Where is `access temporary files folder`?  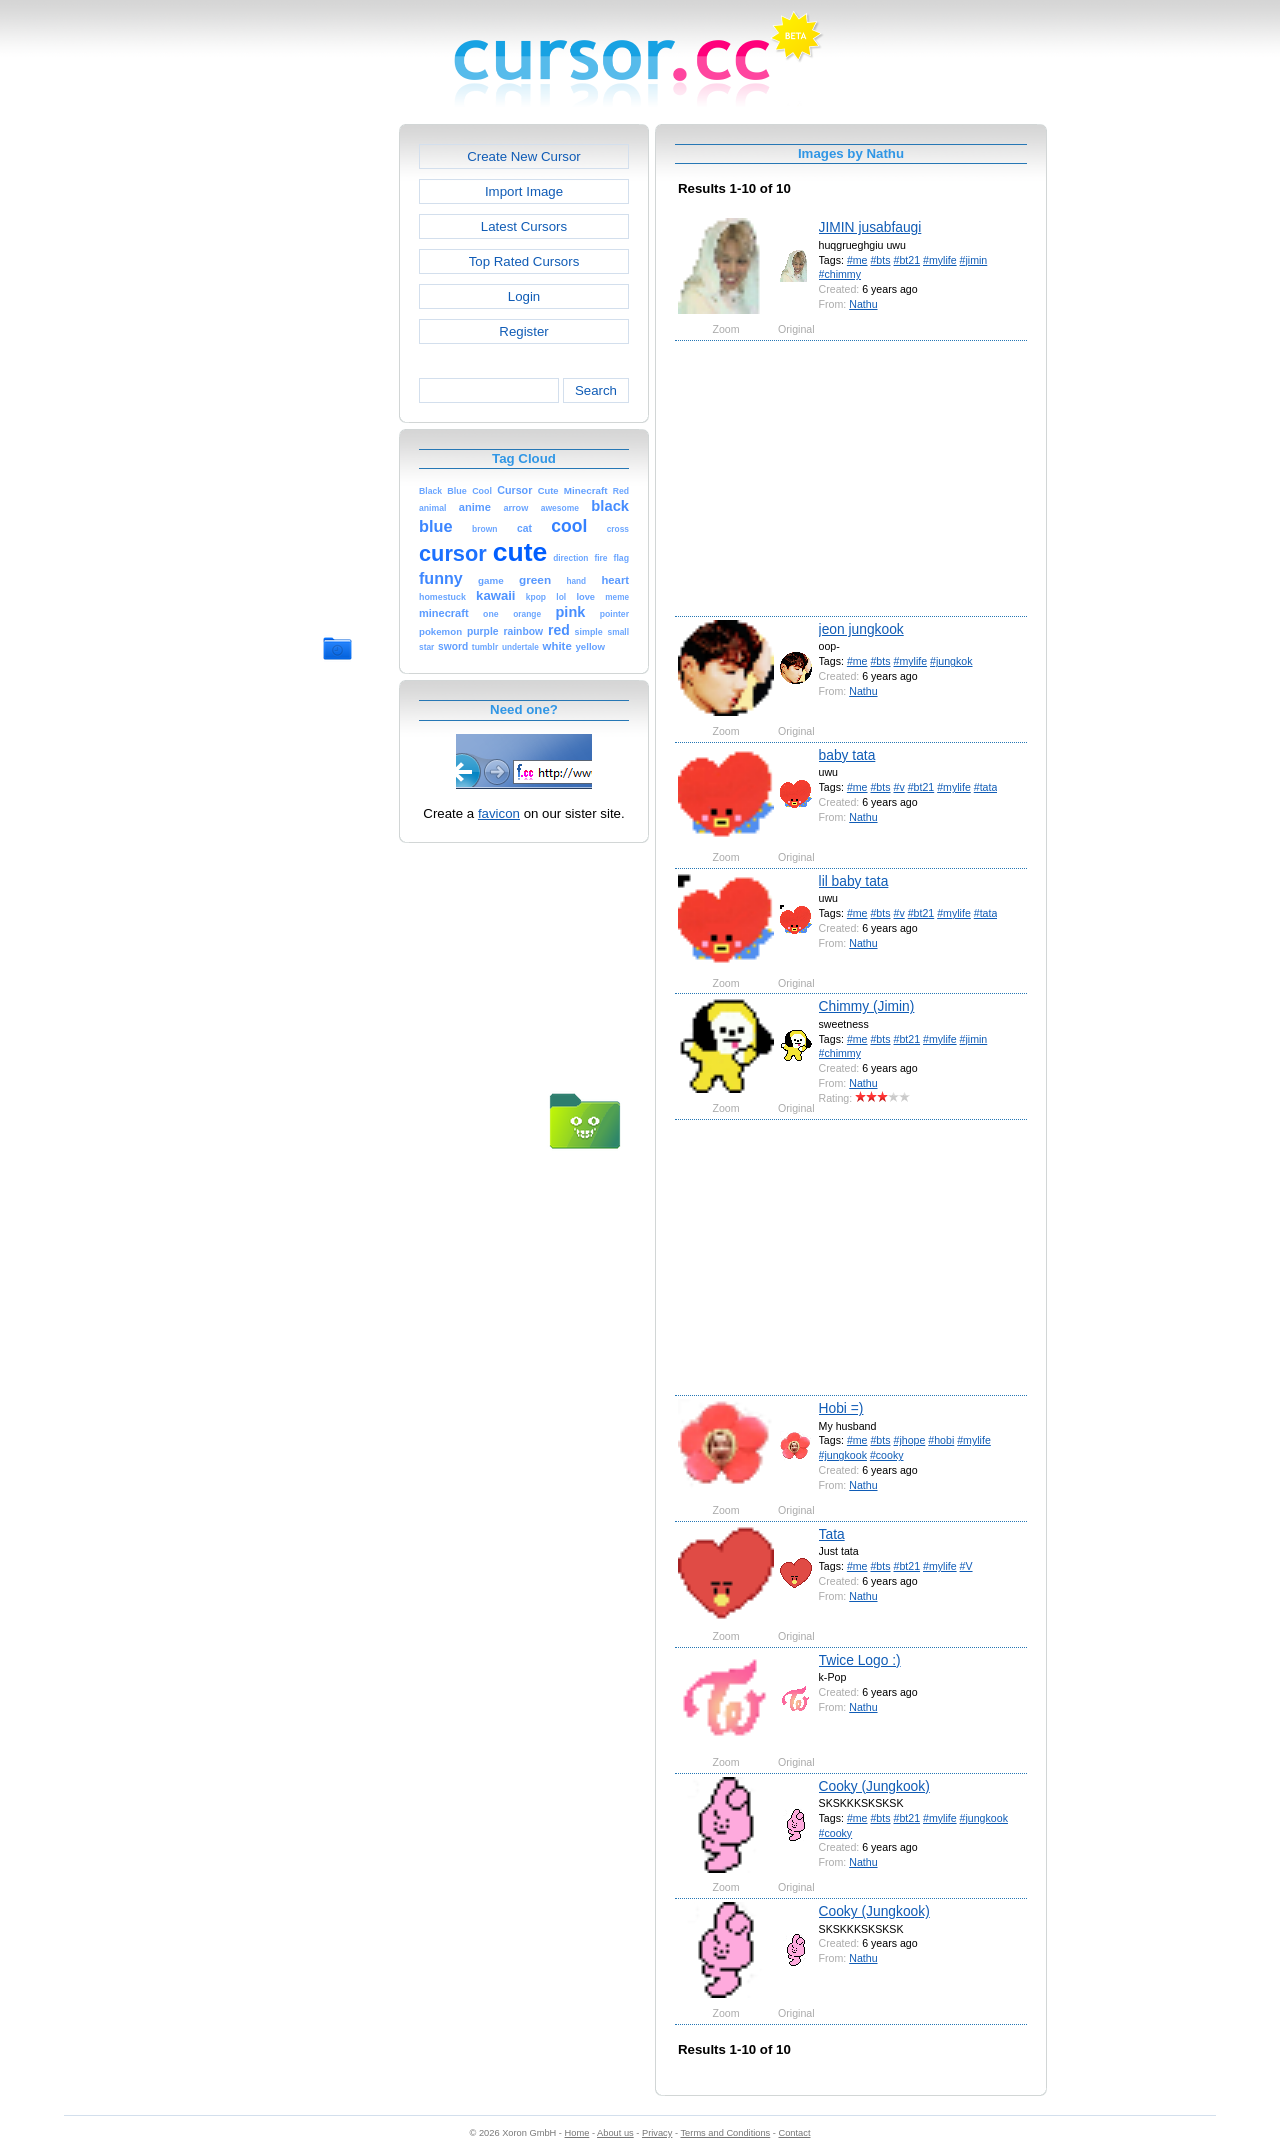
access temporary files folder is located at coordinates (337, 648).